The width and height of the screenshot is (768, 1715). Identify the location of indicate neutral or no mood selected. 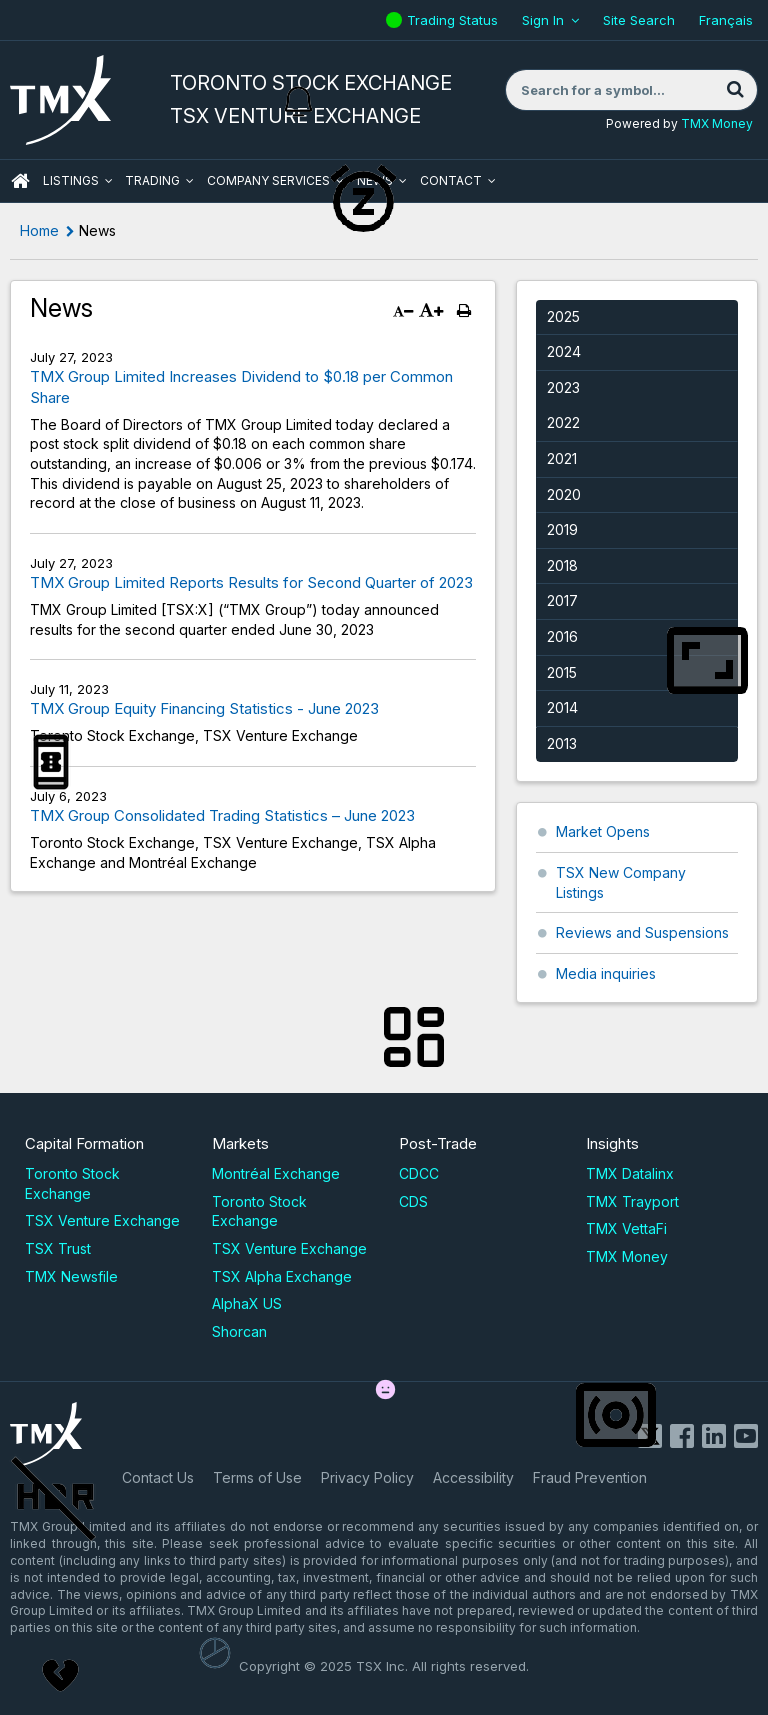
(385, 1389).